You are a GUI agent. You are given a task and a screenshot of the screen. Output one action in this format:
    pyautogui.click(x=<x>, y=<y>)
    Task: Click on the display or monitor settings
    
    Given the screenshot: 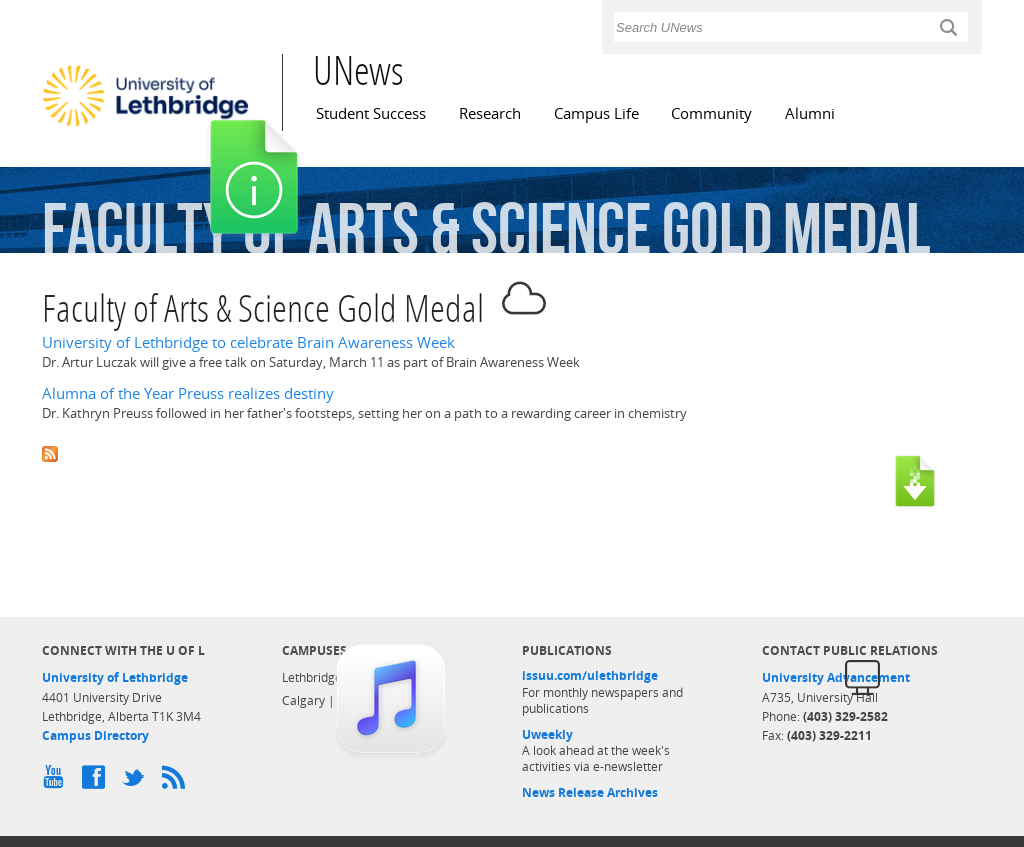 What is the action you would take?
    pyautogui.click(x=862, y=677)
    